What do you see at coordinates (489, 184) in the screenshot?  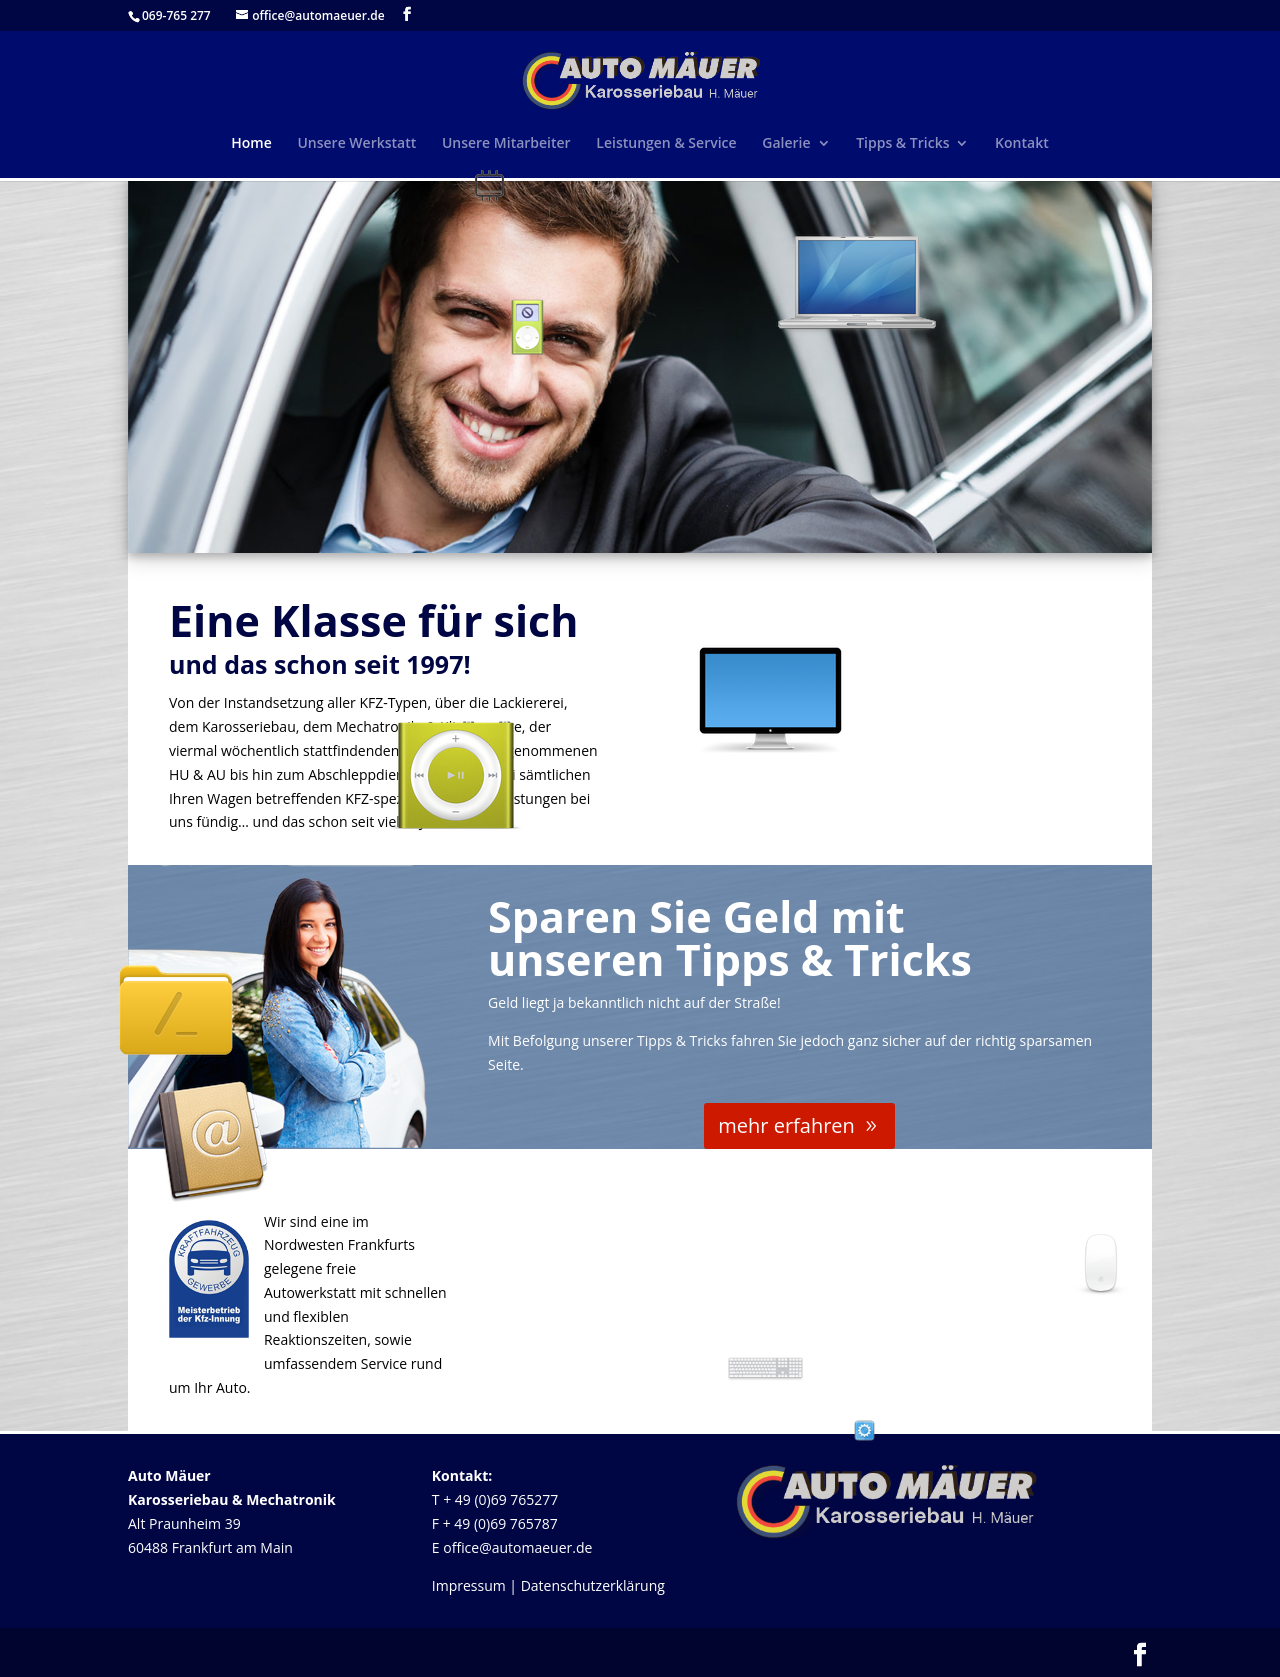 I see `view system hardware information` at bounding box center [489, 184].